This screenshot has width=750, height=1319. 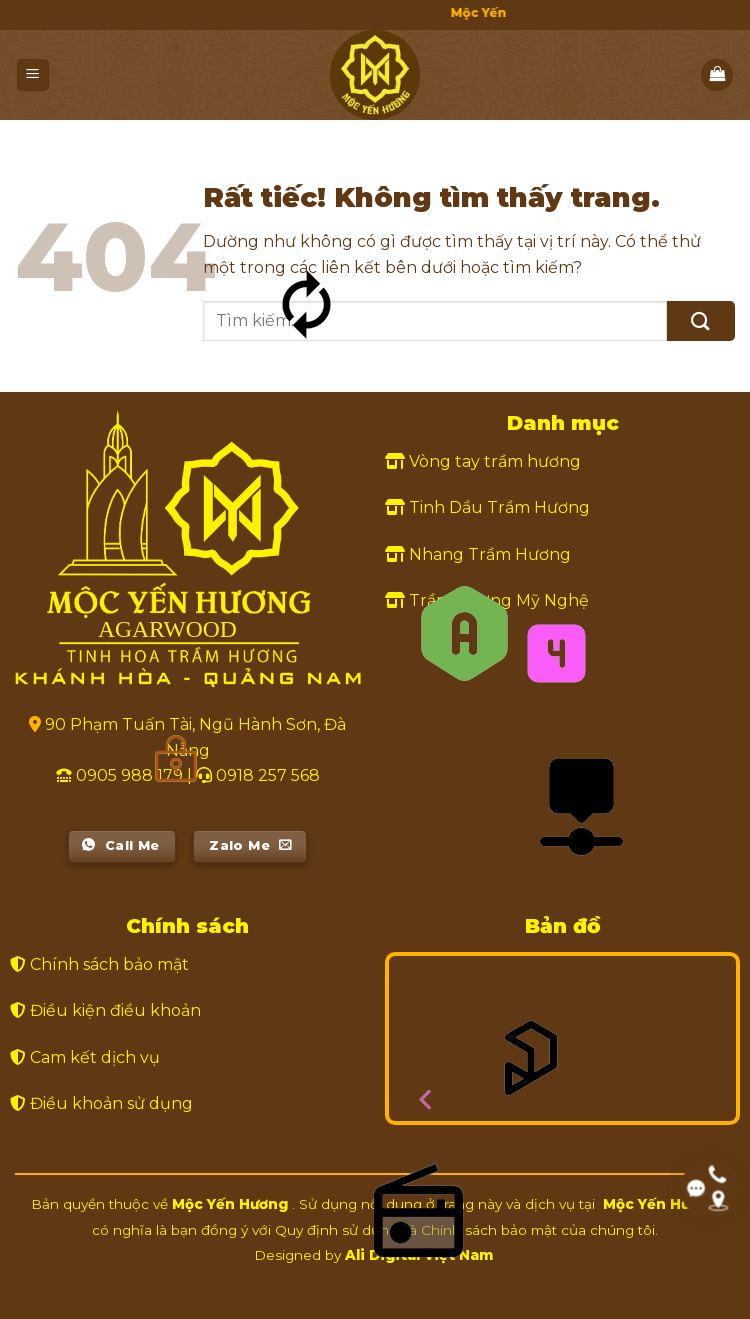 What do you see at coordinates (418, 1212) in the screenshot?
I see `access radio or audio streaming` at bounding box center [418, 1212].